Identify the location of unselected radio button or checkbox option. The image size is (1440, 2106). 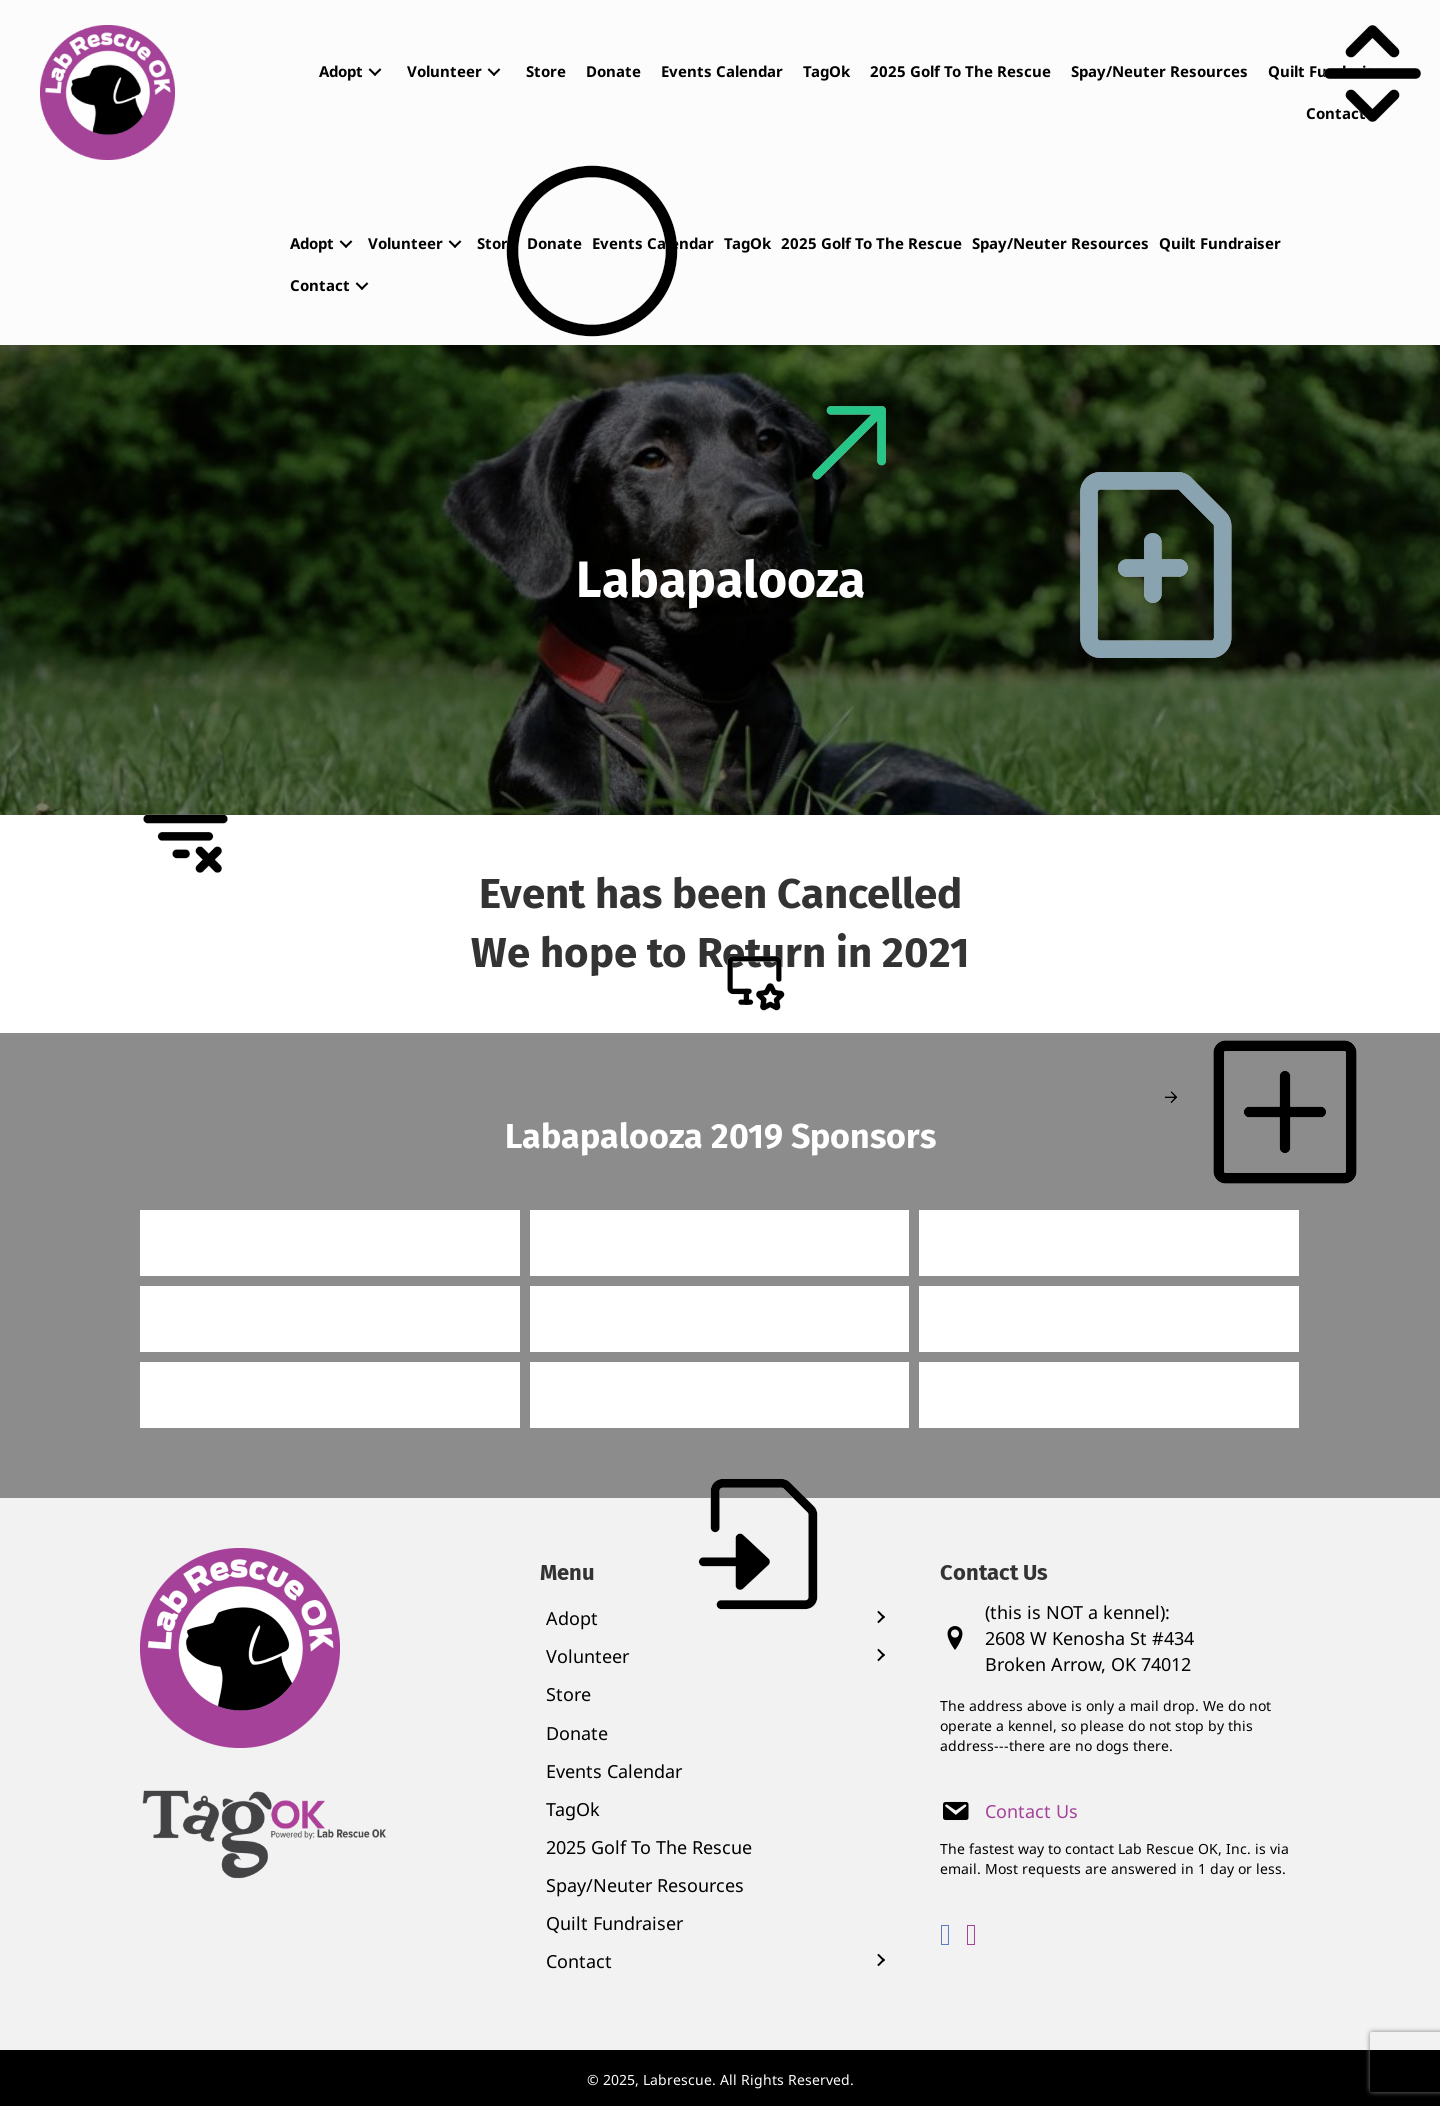
(592, 251).